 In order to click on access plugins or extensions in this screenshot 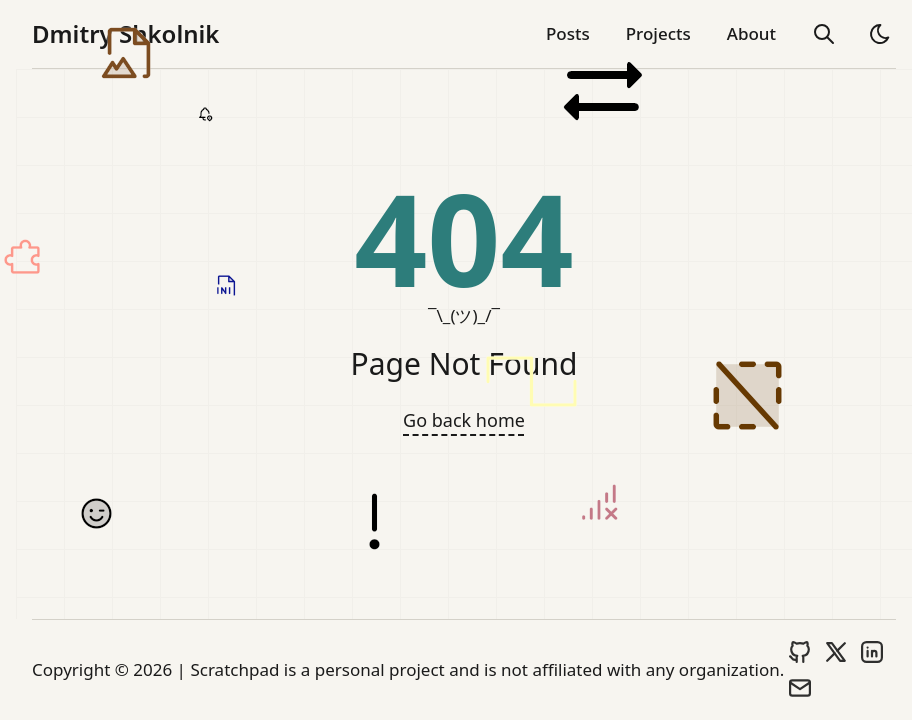, I will do `click(24, 258)`.